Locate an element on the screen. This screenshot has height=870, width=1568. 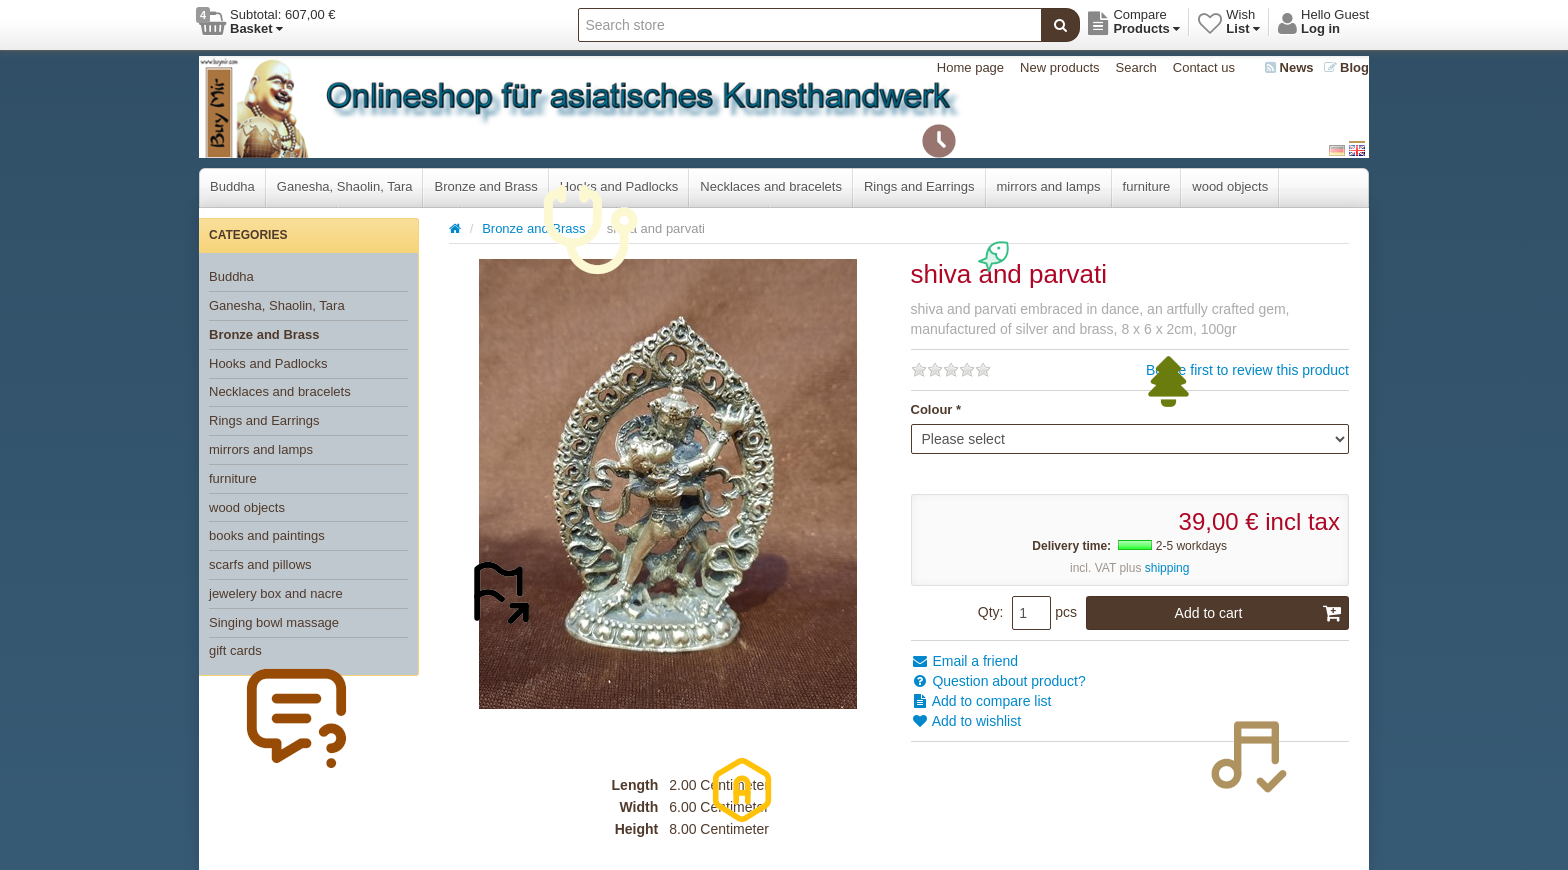
access help or FAQ chat is located at coordinates (296, 713).